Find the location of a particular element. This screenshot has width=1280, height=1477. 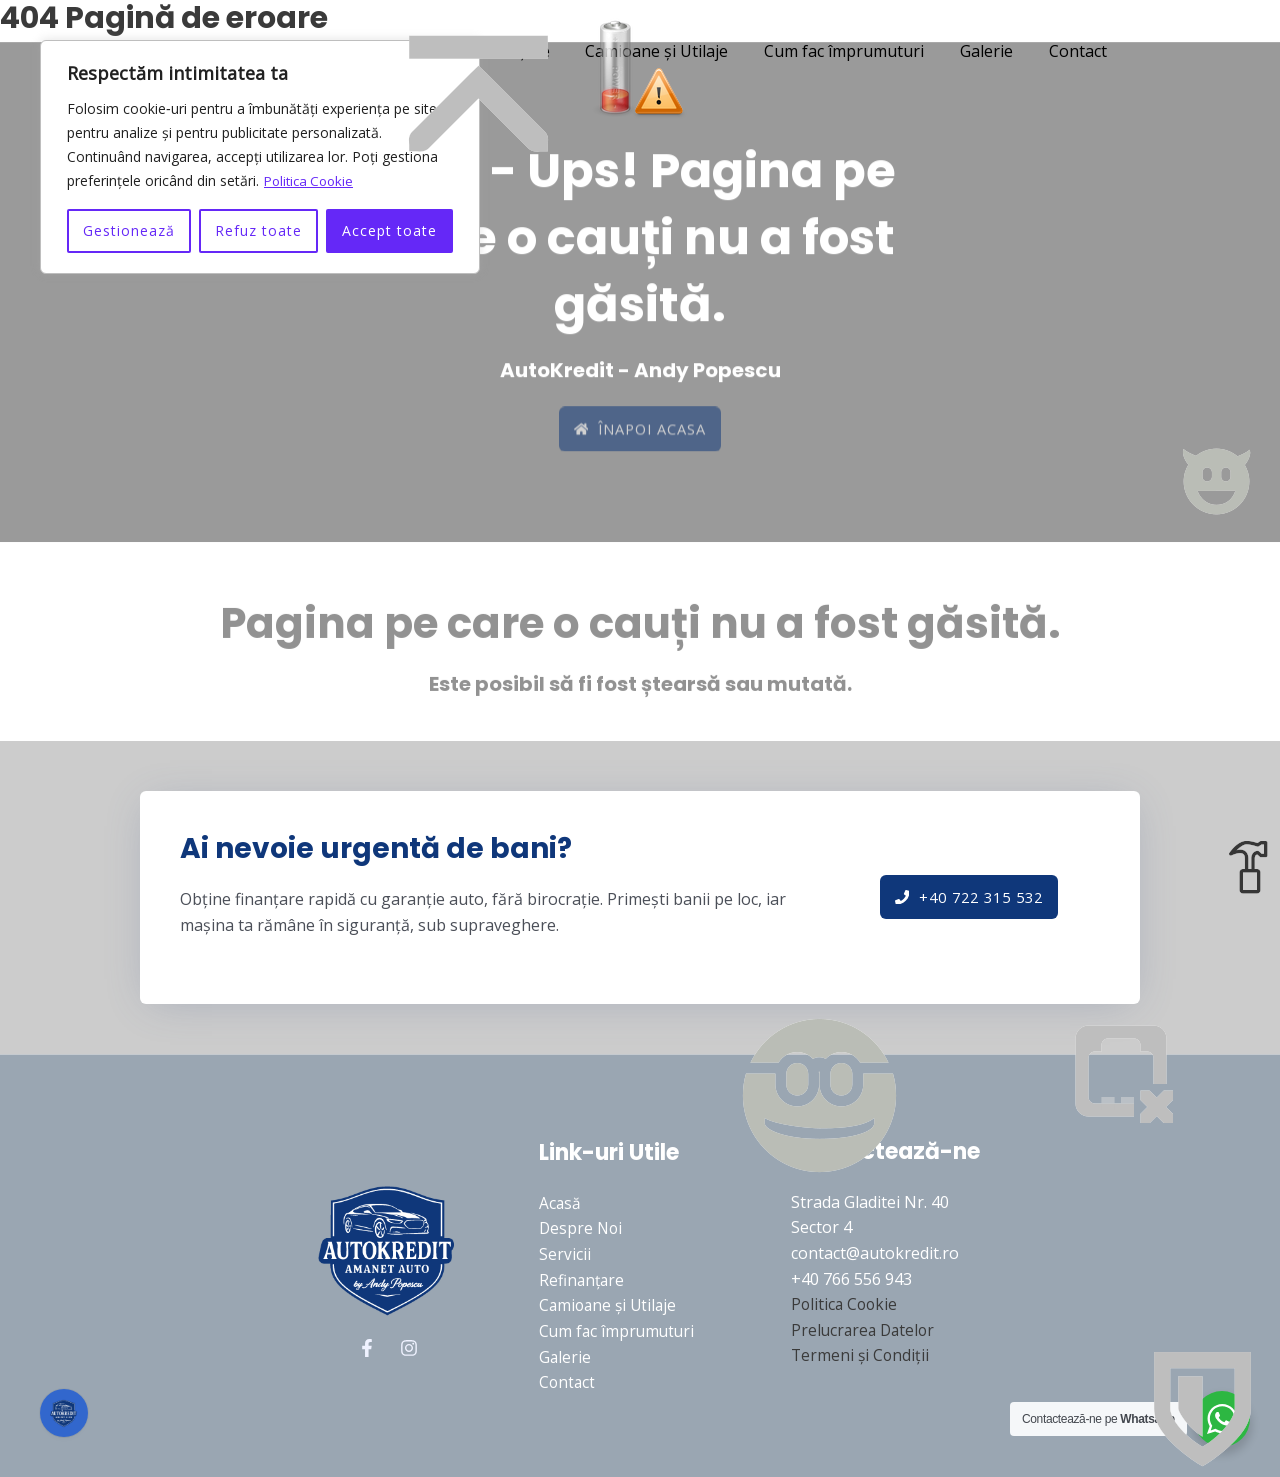

access developer tools is located at coordinates (1250, 869).